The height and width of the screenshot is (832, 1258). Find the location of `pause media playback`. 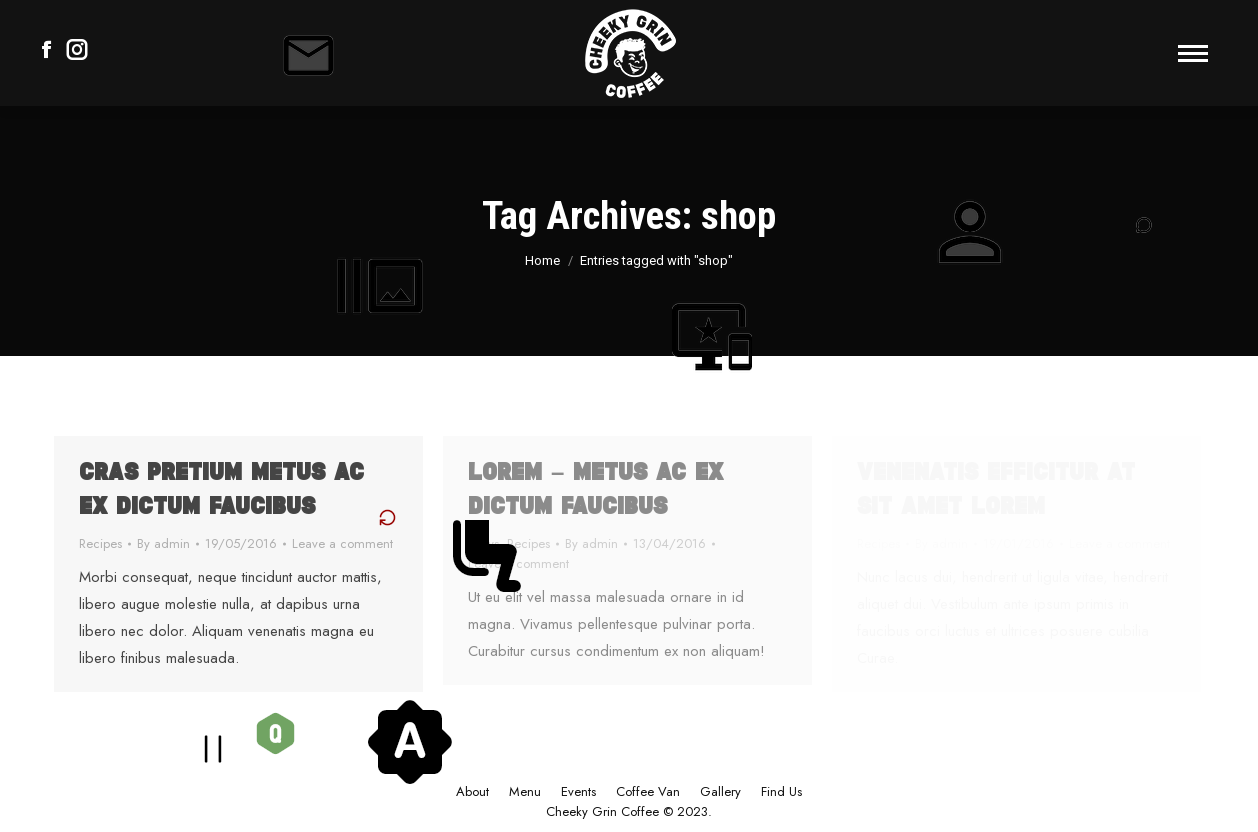

pause media playback is located at coordinates (213, 749).